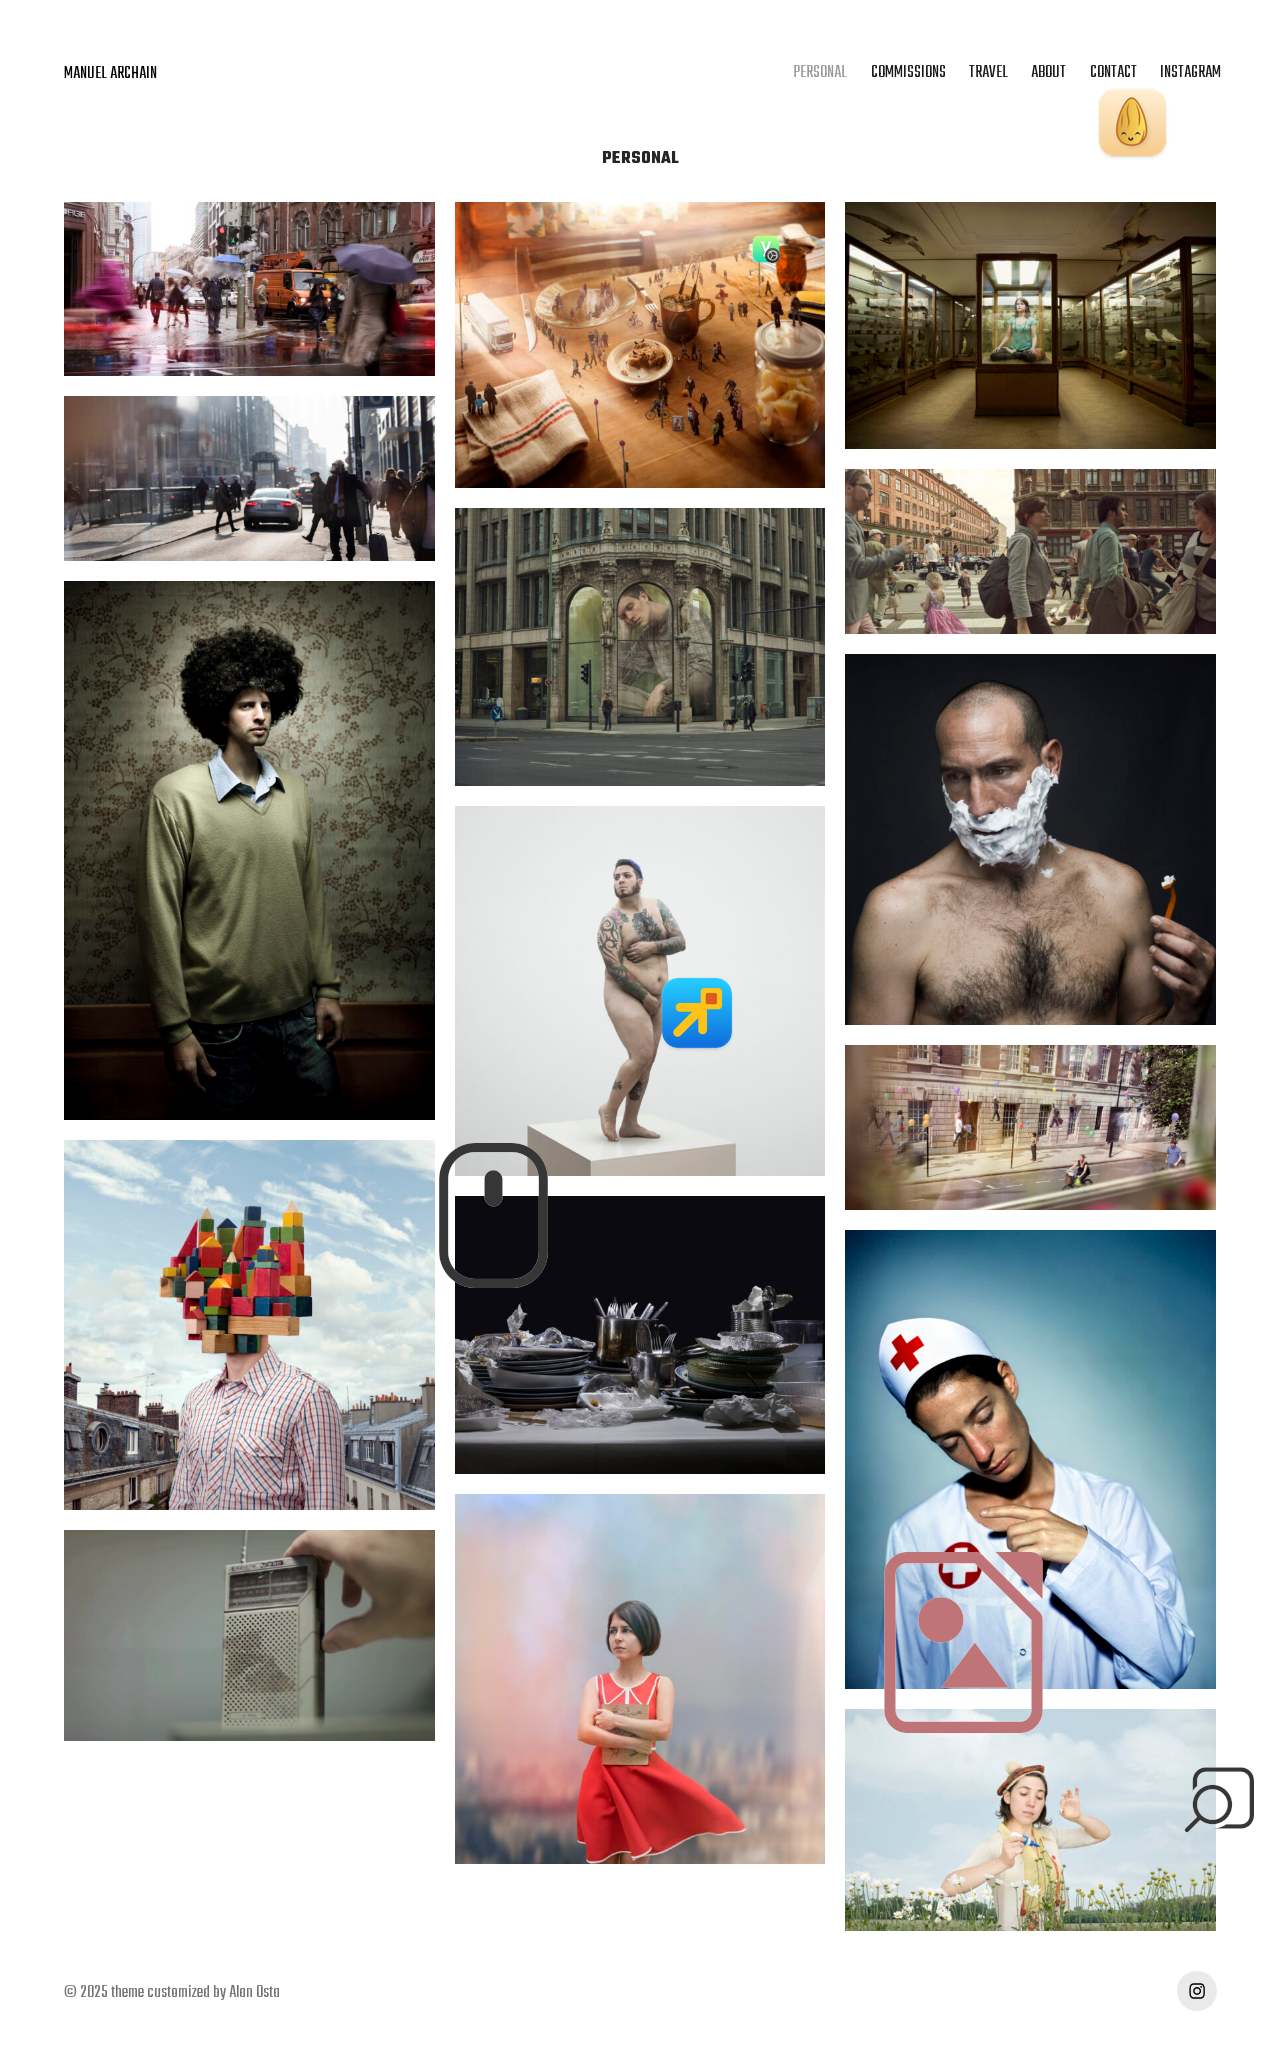 This screenshot has height=2059, width=1281. What do you see at coordinates (697, 1013) in the screenshot?
I see `launch VMware Remote Console application` at bounding box center [697, 1013].